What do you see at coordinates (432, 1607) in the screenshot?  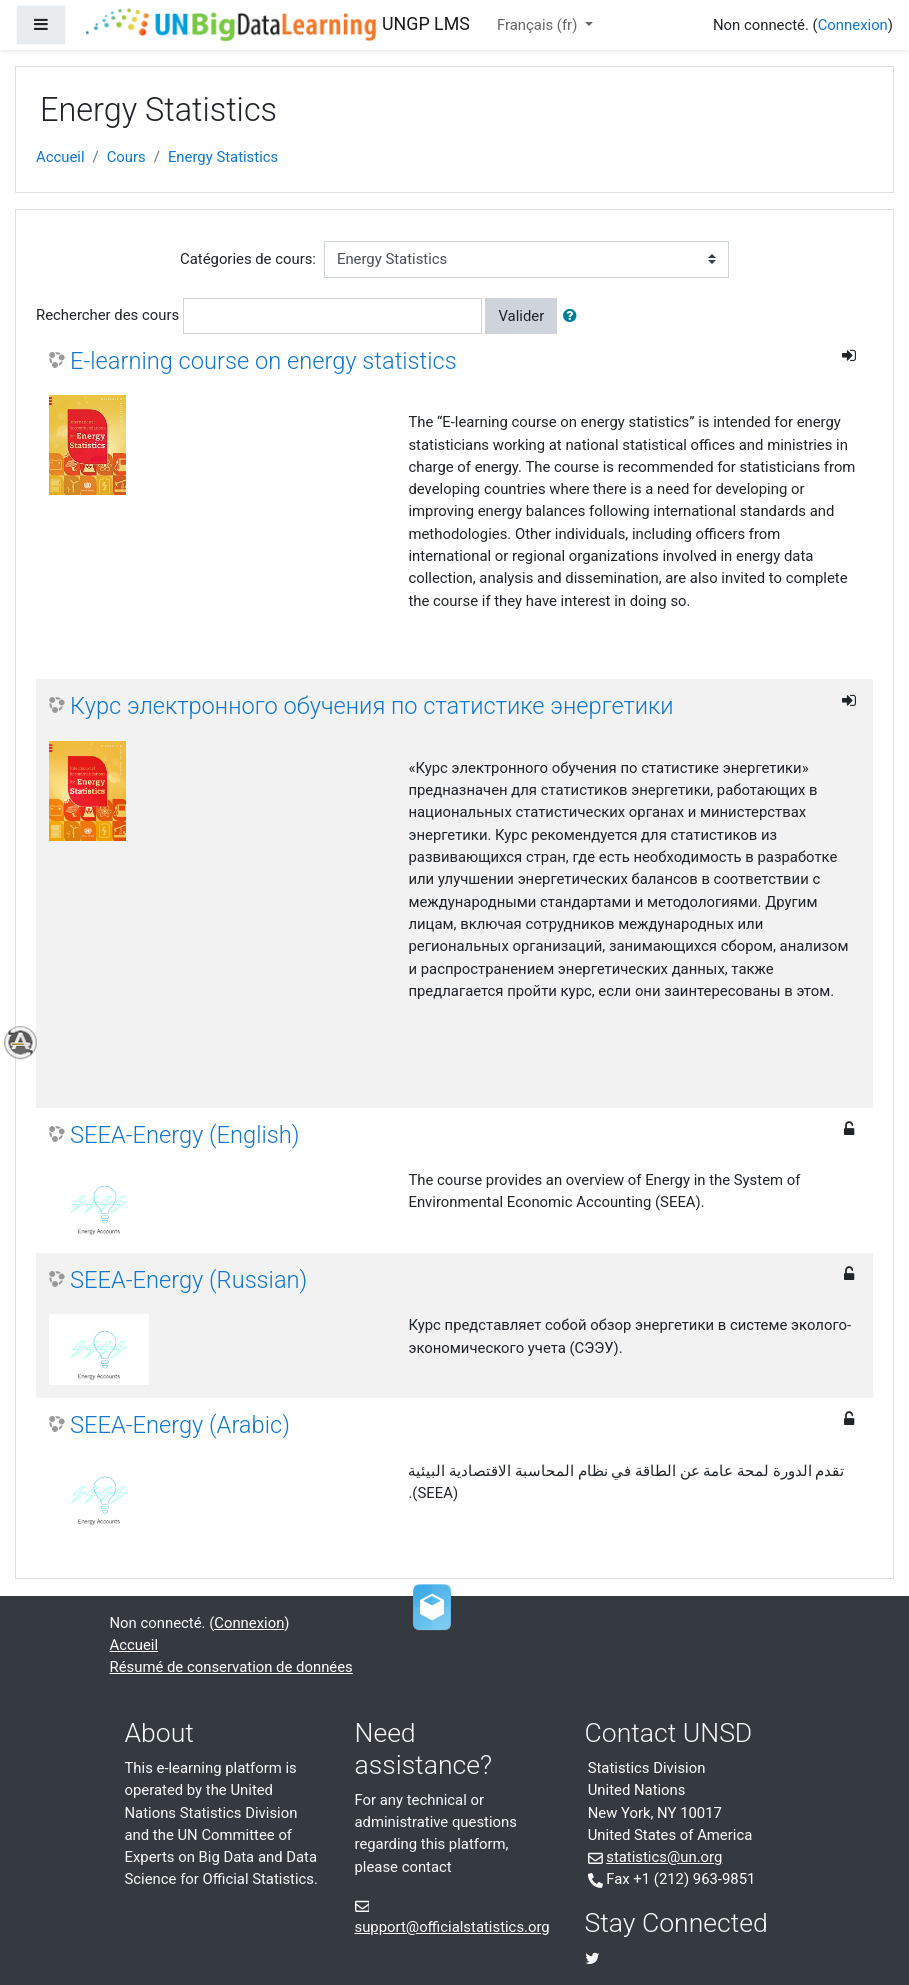 I see `a flatpak application package file` at bounding box center [432, 1607].